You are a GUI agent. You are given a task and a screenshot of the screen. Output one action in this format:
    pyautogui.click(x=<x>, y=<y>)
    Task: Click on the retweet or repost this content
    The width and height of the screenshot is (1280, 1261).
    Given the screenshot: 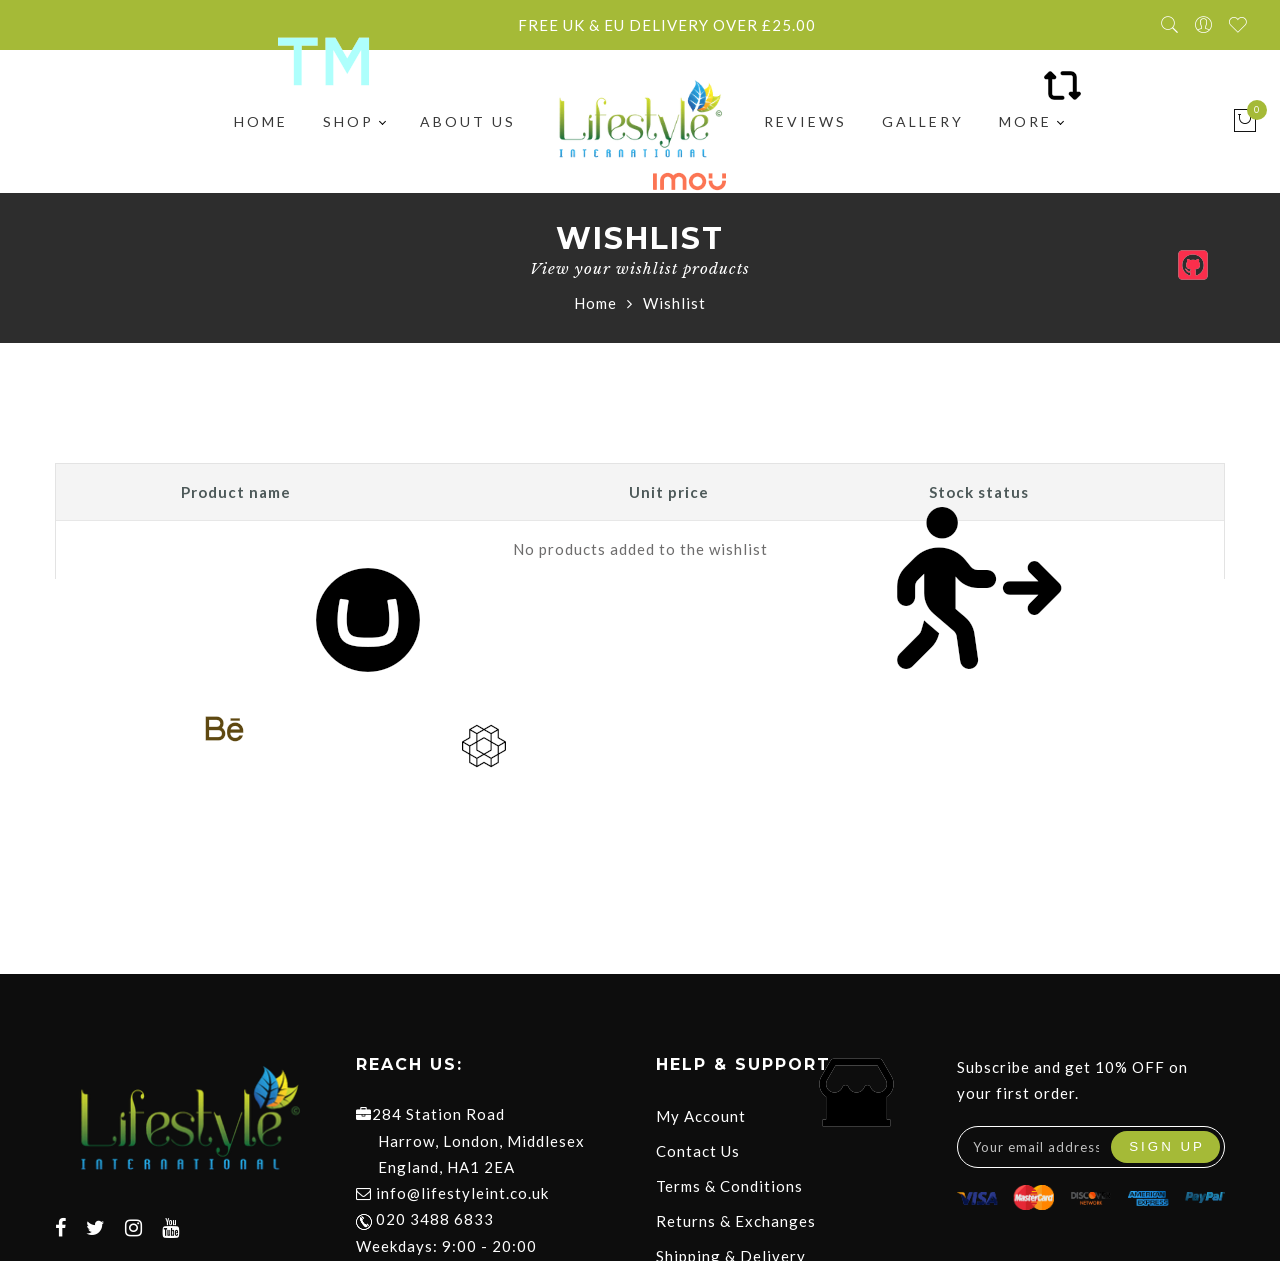 What is the action you would take?
    pyautogui.click(x=1062, y=85)
    